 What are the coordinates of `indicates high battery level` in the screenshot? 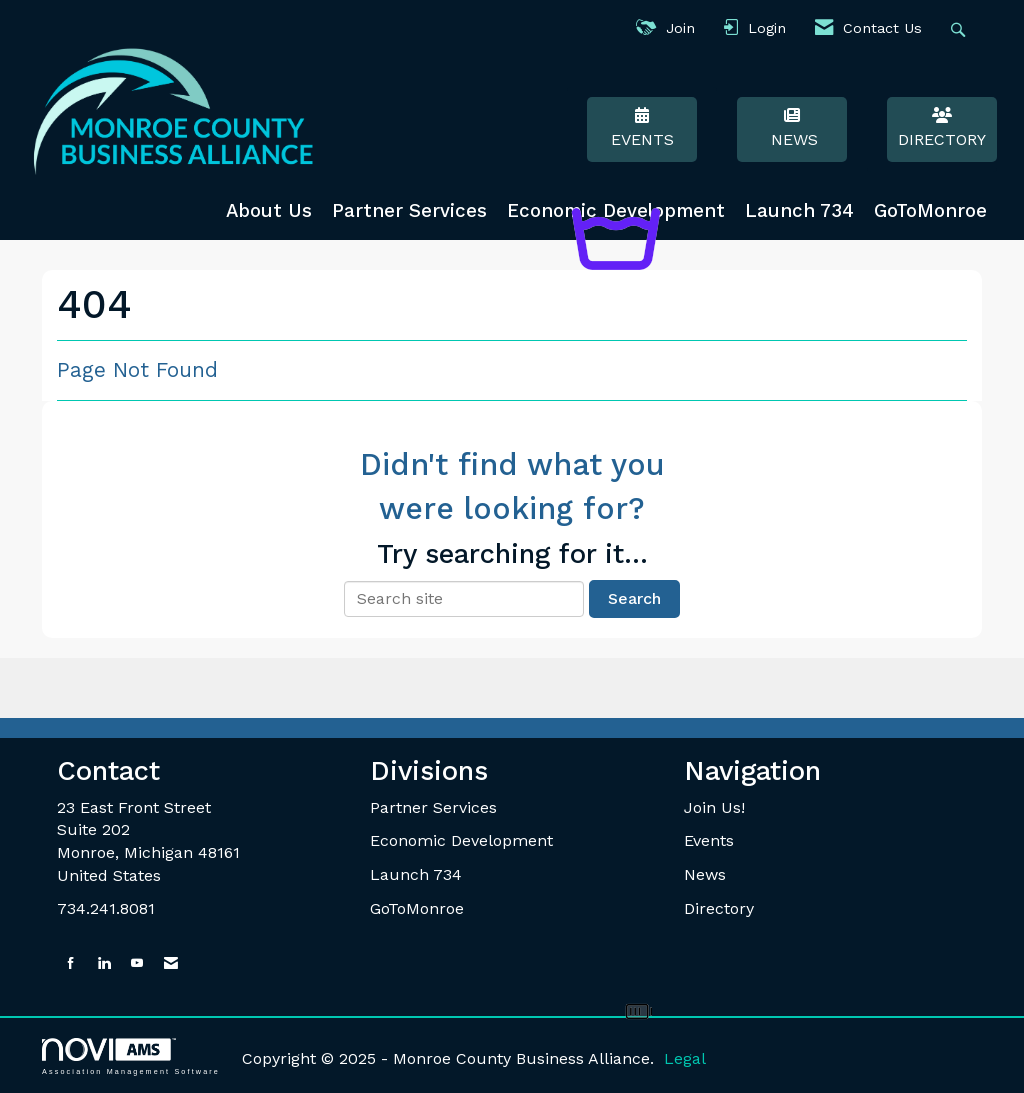 It's located at (638, 1011).